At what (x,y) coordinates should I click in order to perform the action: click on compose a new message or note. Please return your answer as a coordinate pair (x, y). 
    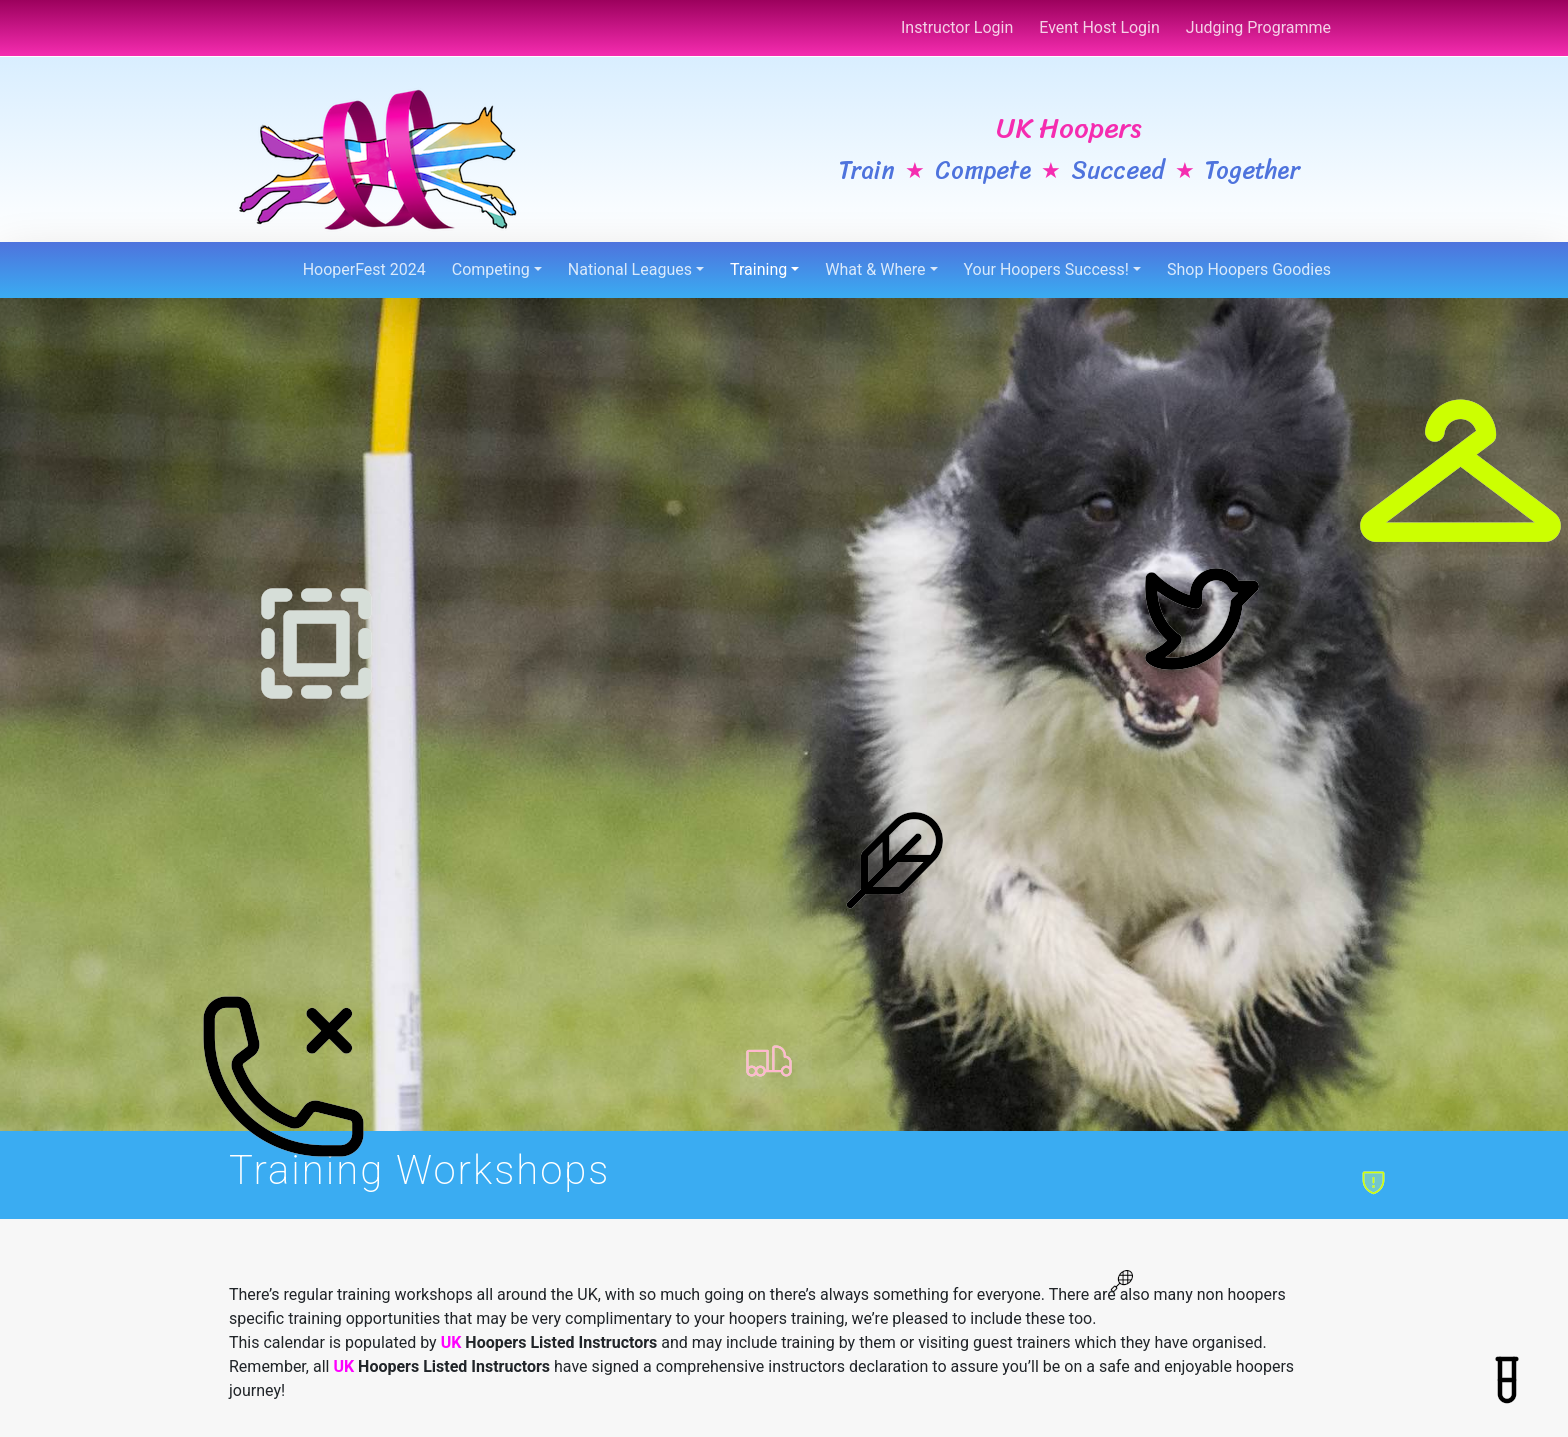
    Looking at the image, I should click on (893, 862).